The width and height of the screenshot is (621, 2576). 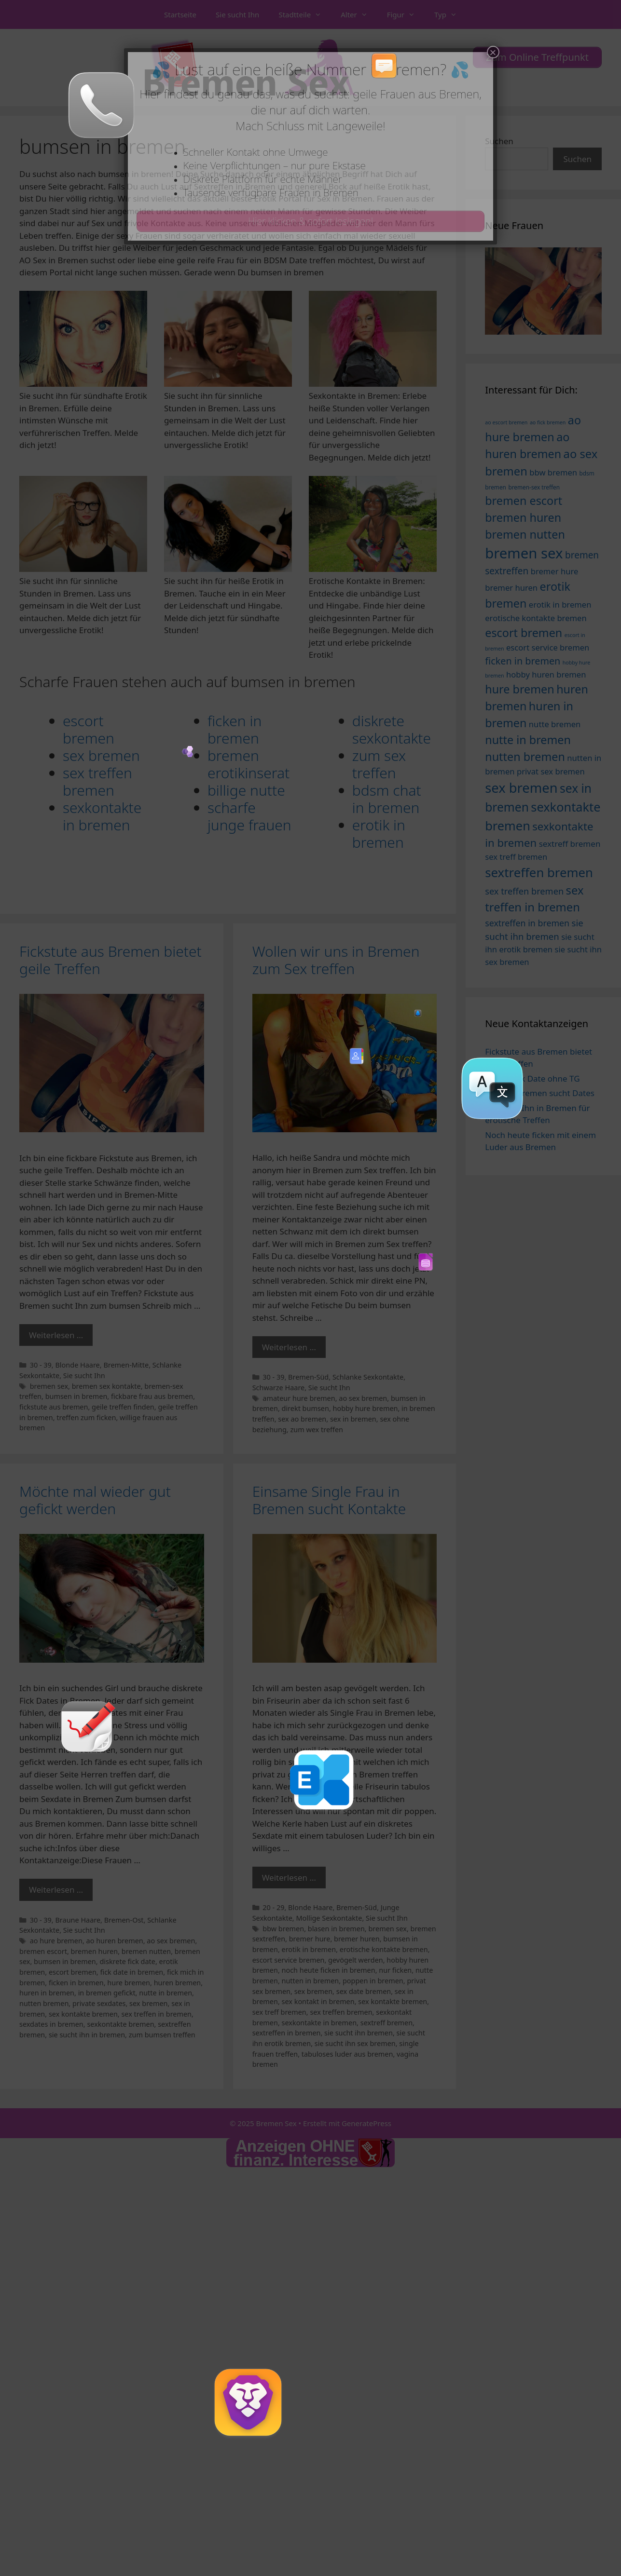 I want to click on open the phone app to make a call, so click(x=101, y=105).